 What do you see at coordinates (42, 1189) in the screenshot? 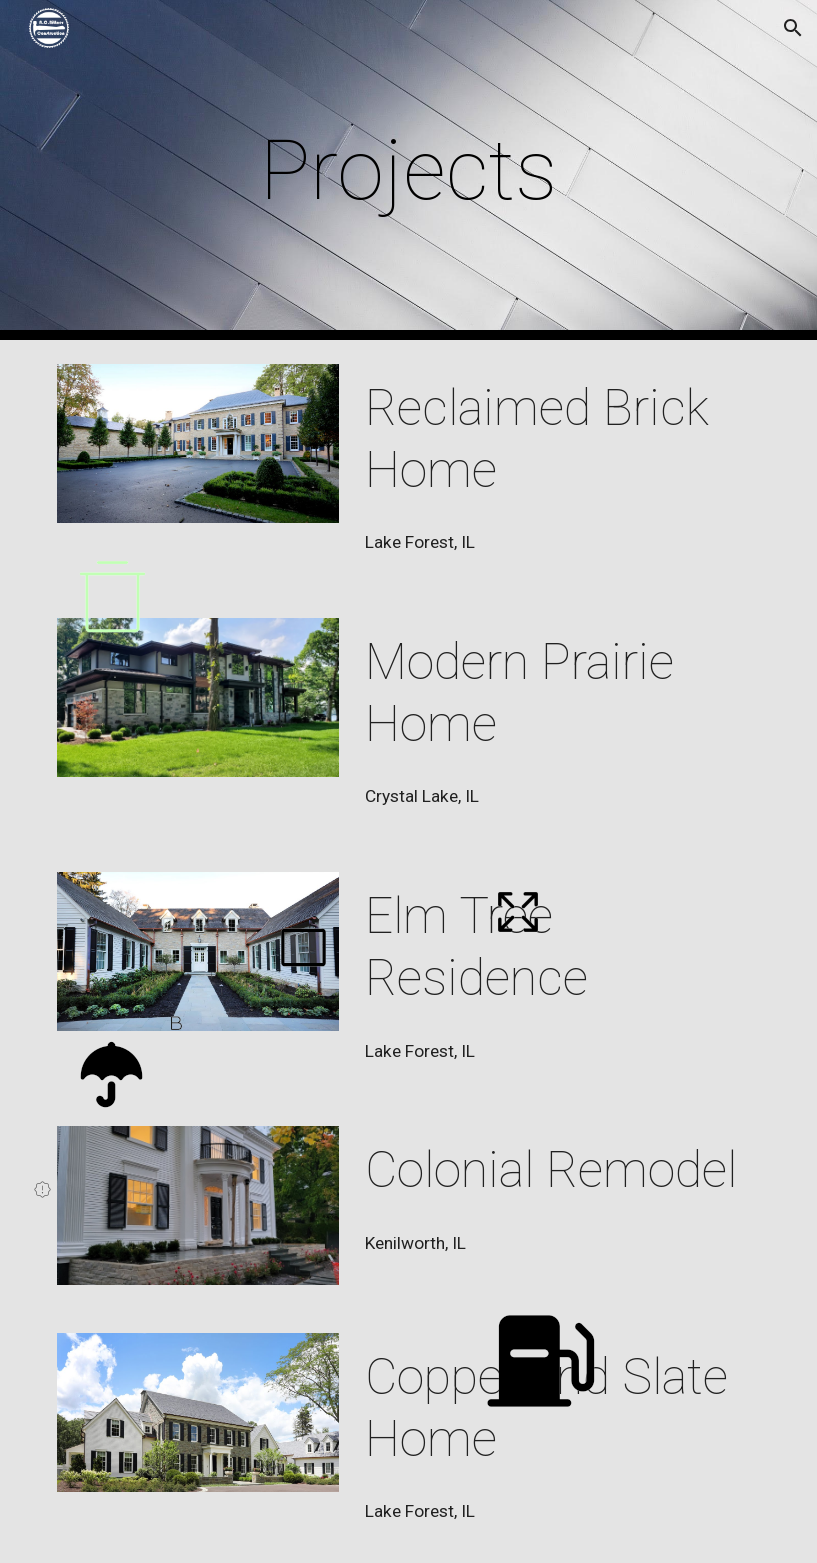
I see `indicates a warning or important notice` at bounding box center [42, 1189].